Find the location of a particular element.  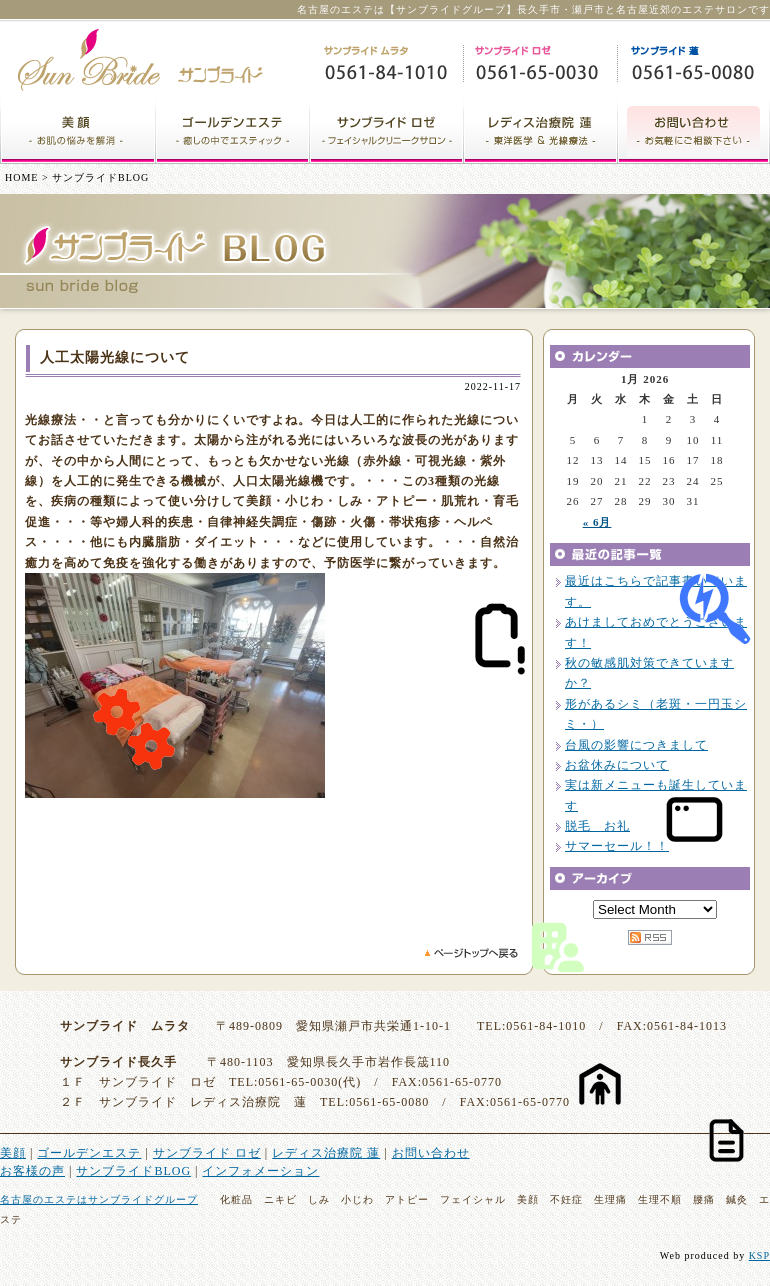

view file details or description is located at coordinates (726, 1140).